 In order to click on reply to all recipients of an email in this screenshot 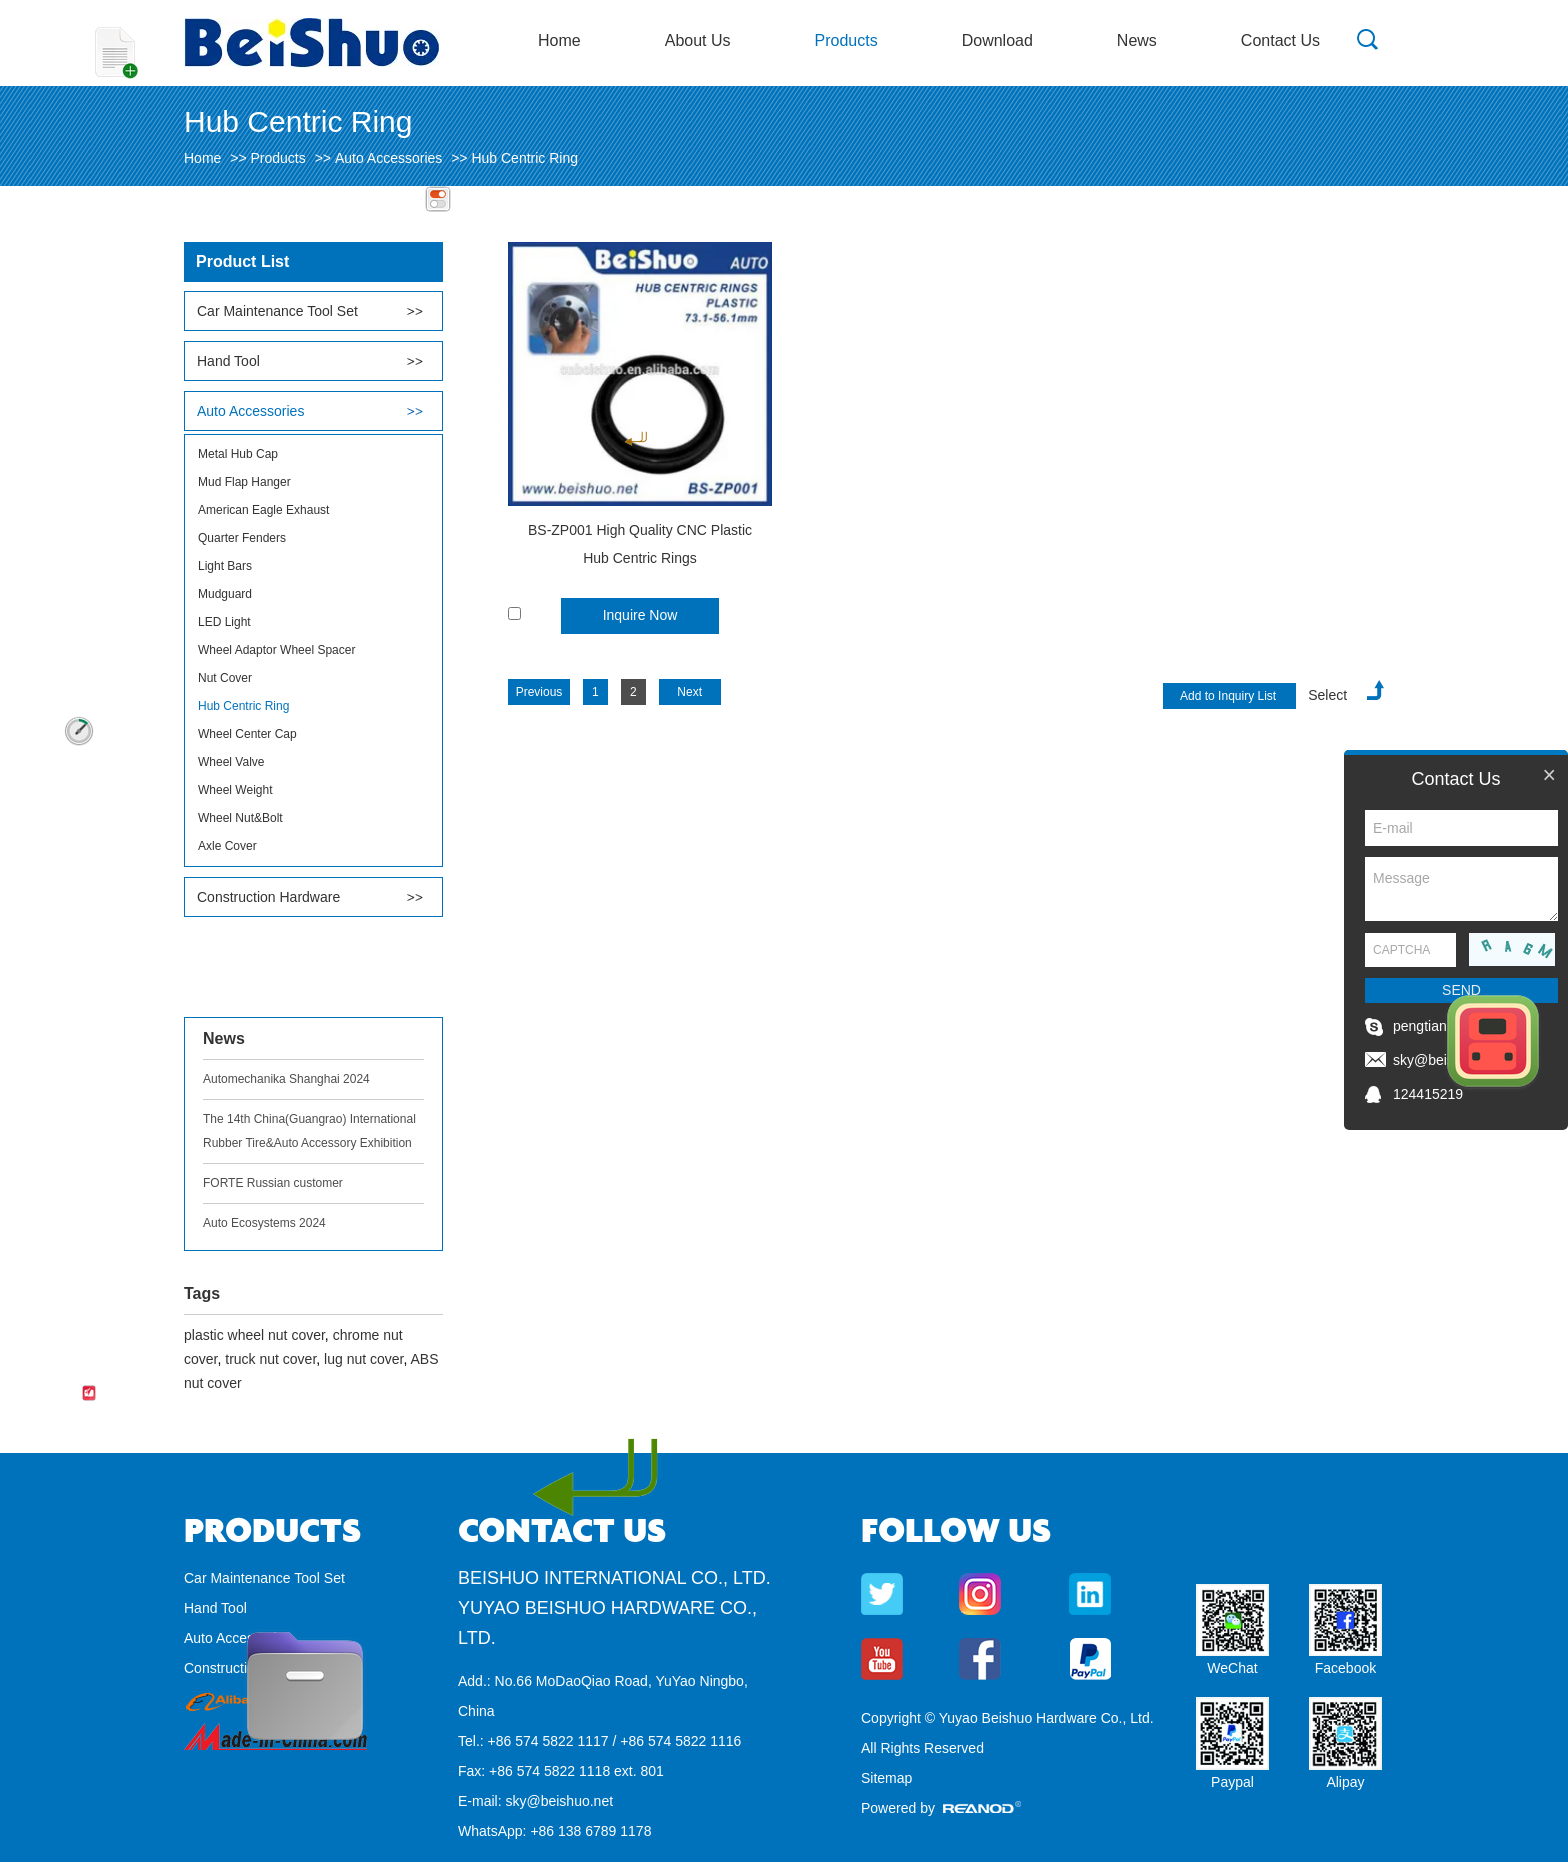, I will do `click(635, 438)`.